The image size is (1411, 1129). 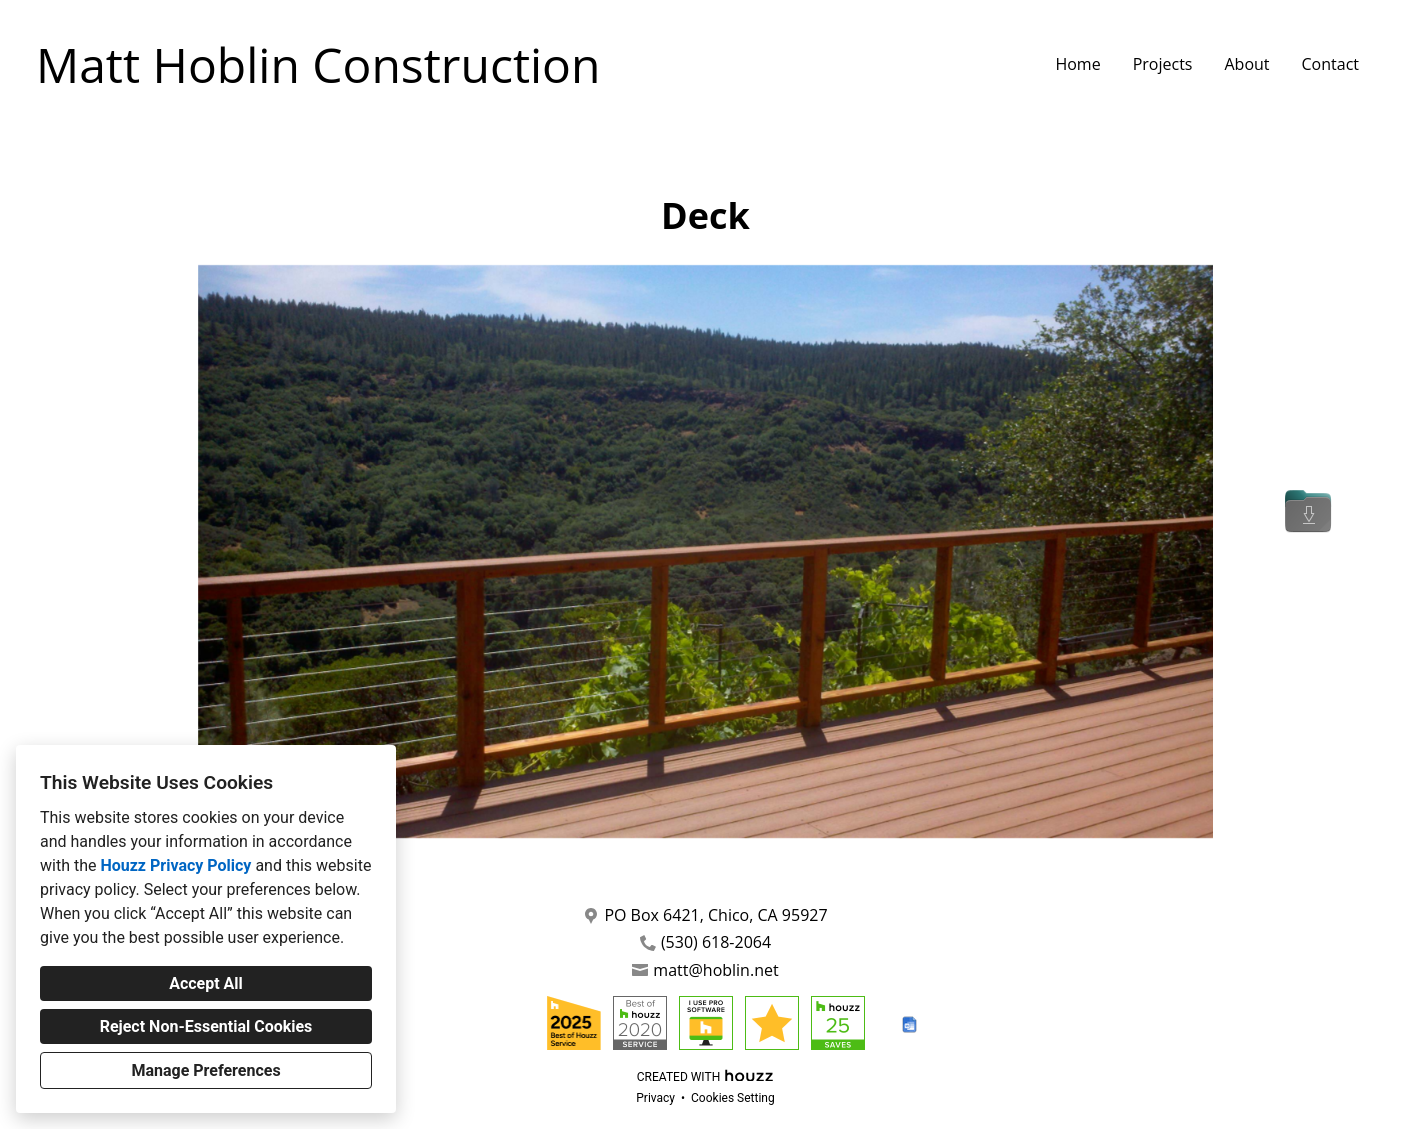 What do you see at coordinates (909, 1024) in the screenshot?
I see `a Microsoft Word document file` at bounding box center [909, 1024].